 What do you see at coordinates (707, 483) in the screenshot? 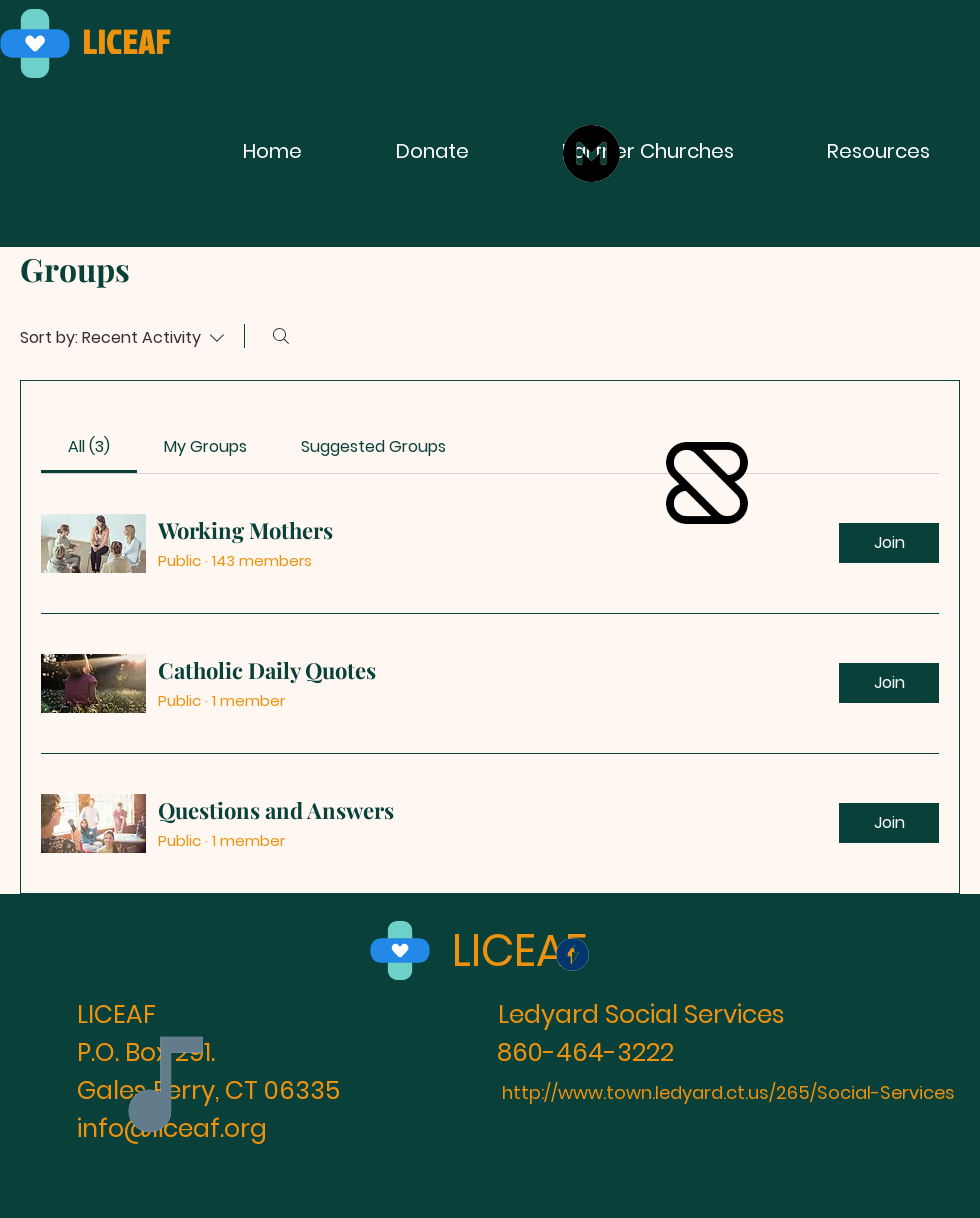
I see `open the Shortcut project management app` at bounding box center [707, 483].